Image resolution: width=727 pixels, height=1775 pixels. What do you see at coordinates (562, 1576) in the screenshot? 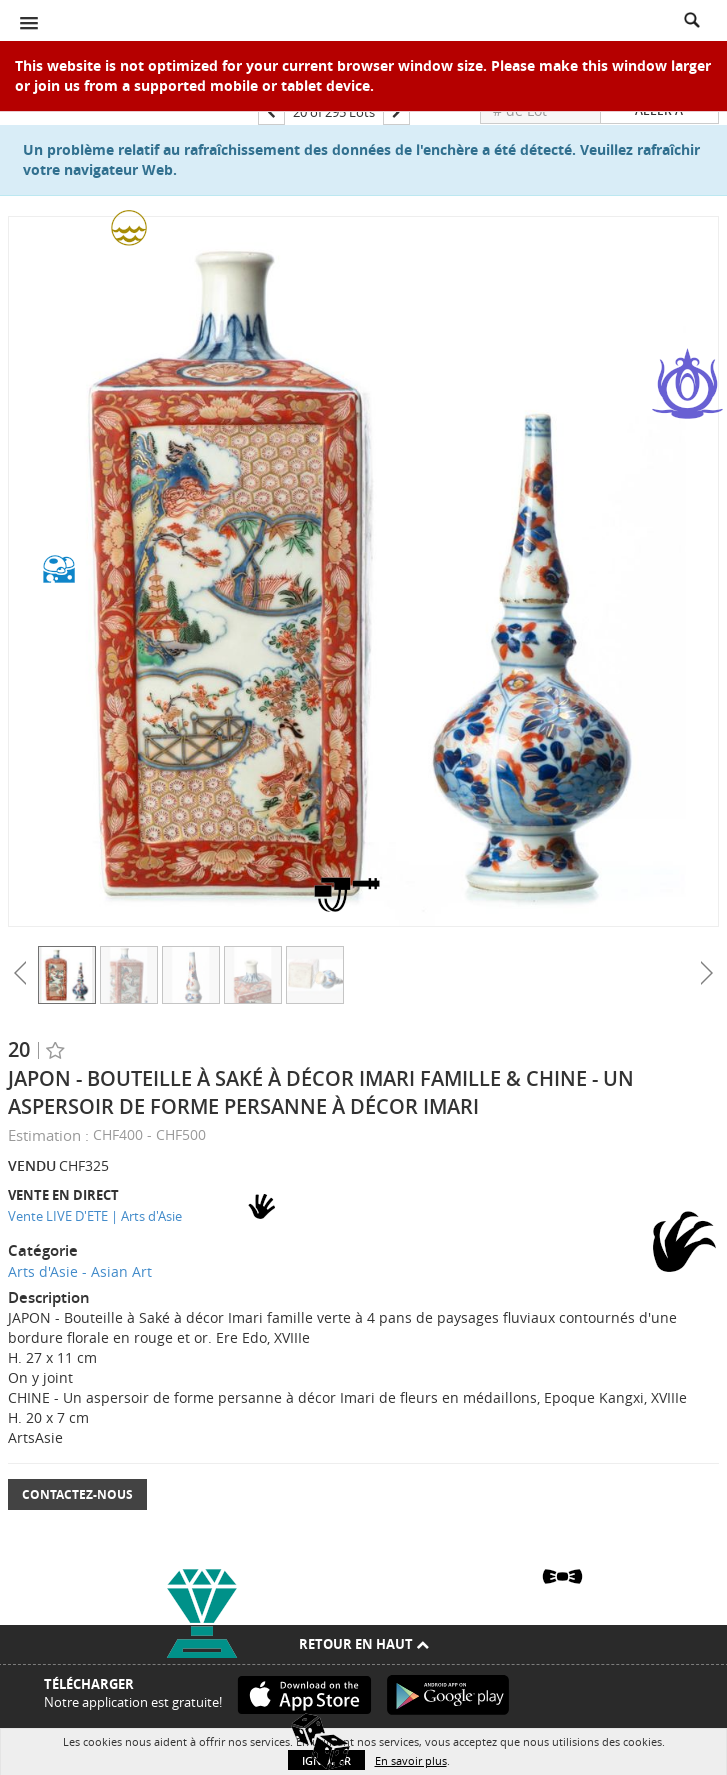
I see `select formal or dressy attire option` at bounding box center [562, 1576].